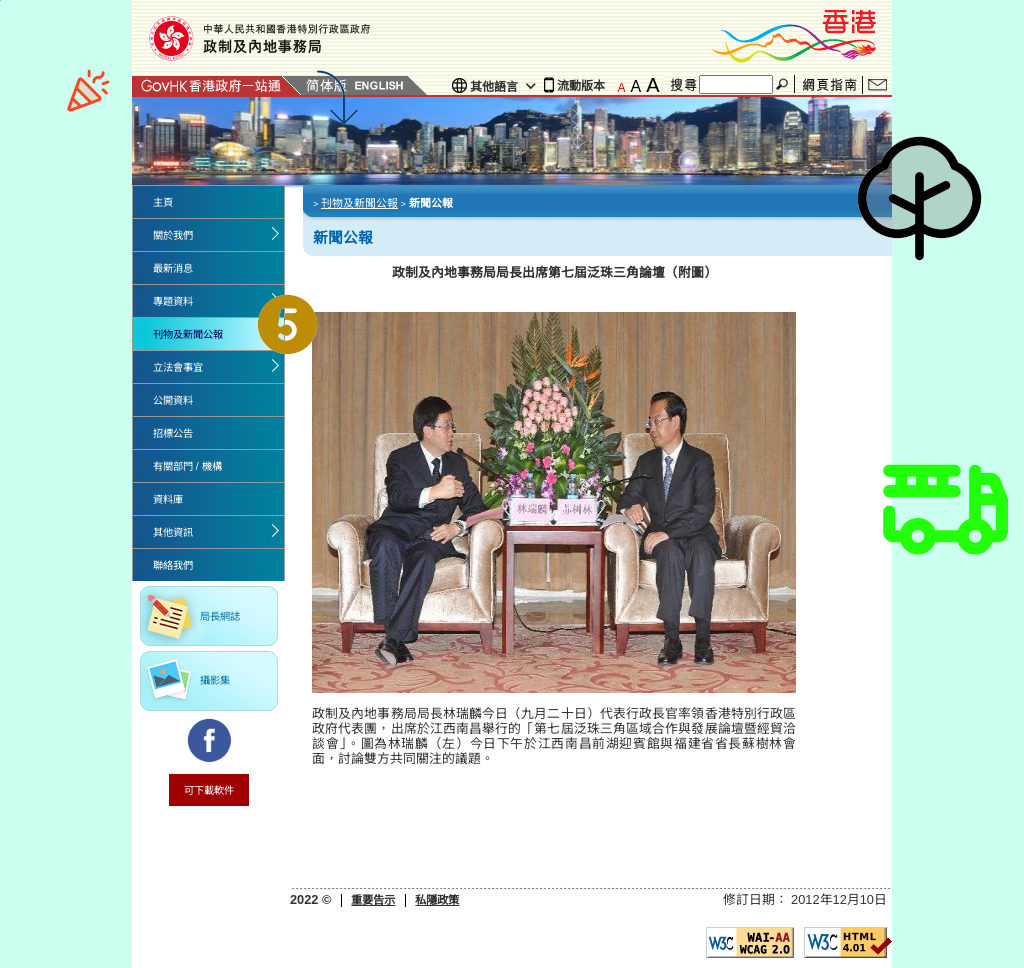 Image resolution: width=1024 pixels, height=968 pixels. I want to click on indicates a redirect or forward action, so click(337, 97).